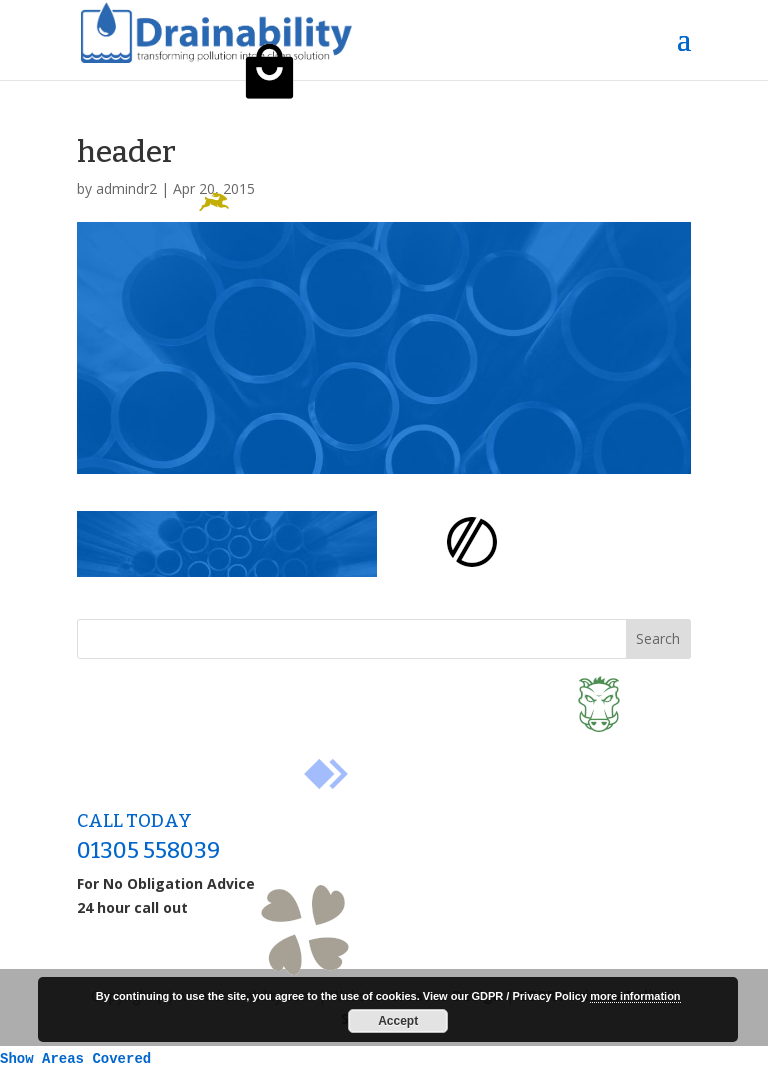  Describe the element at coordinates (599, 704) in the screenshot. I see `grunt javascript task runner logo` at that location.